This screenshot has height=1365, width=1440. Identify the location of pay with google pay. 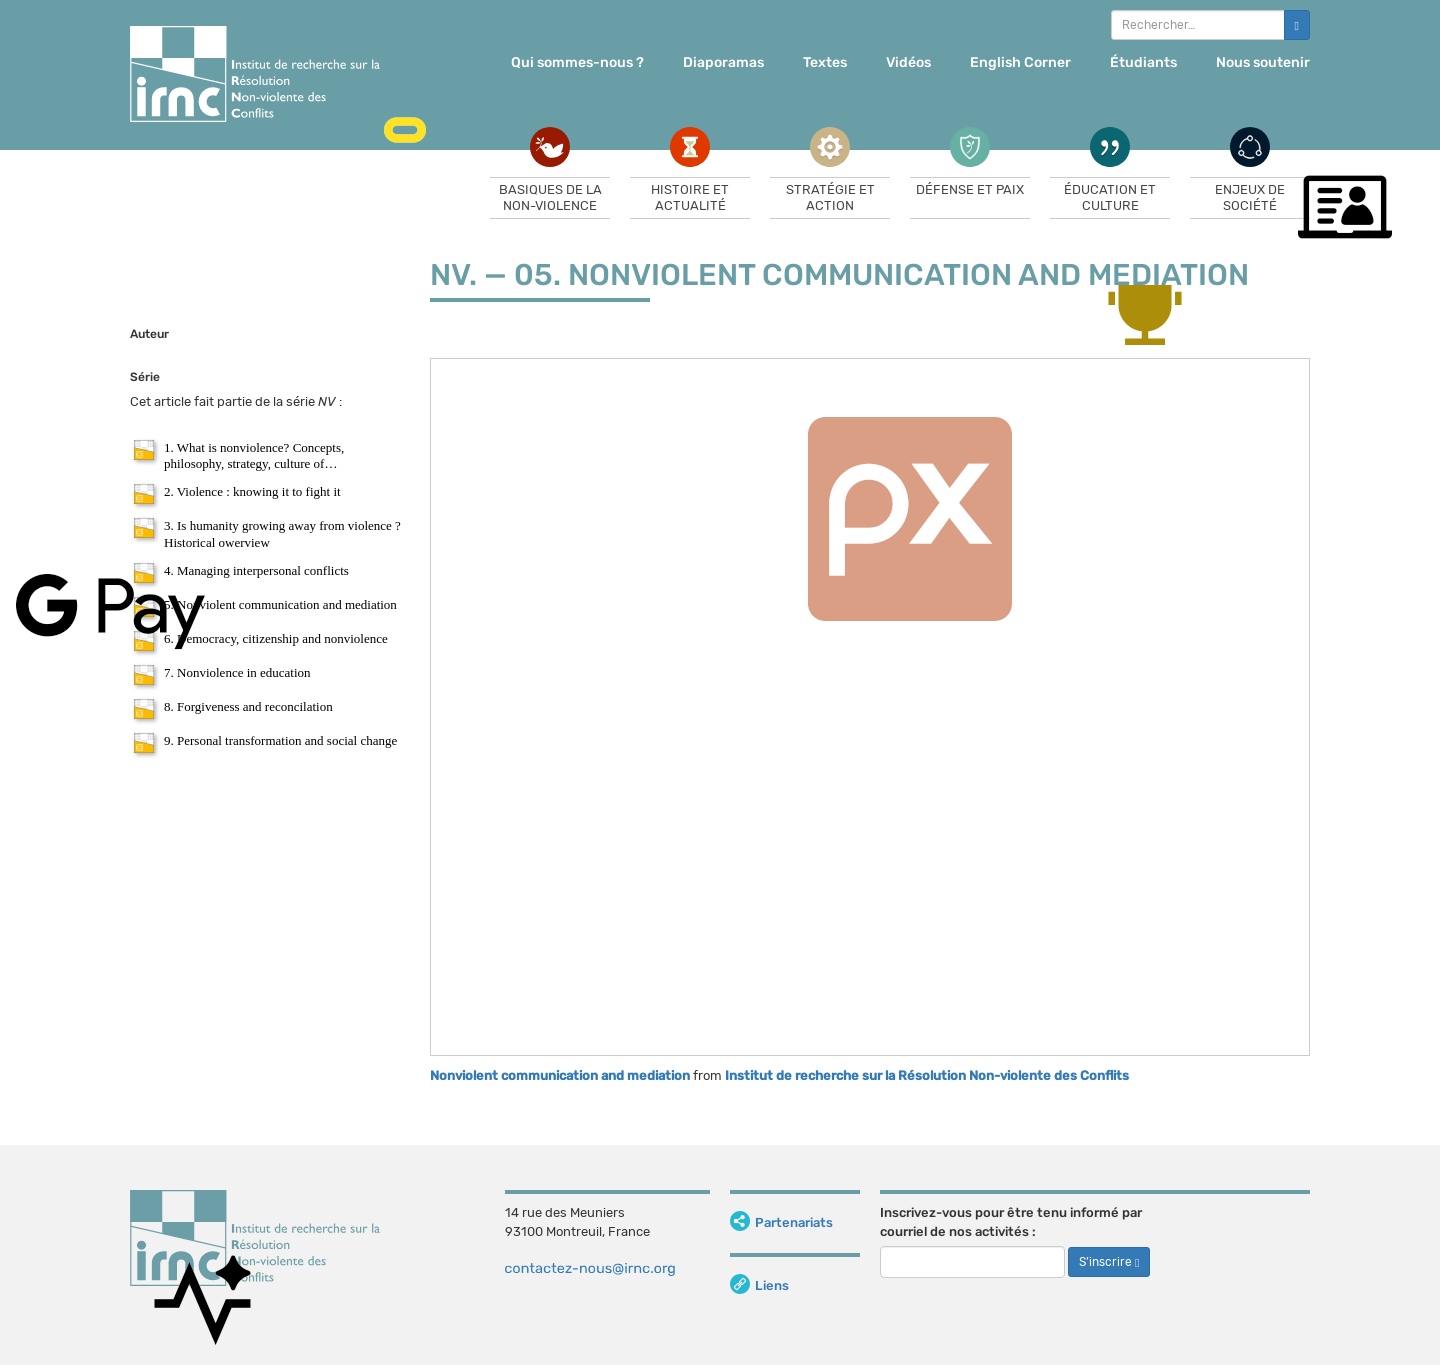
(110, 611).